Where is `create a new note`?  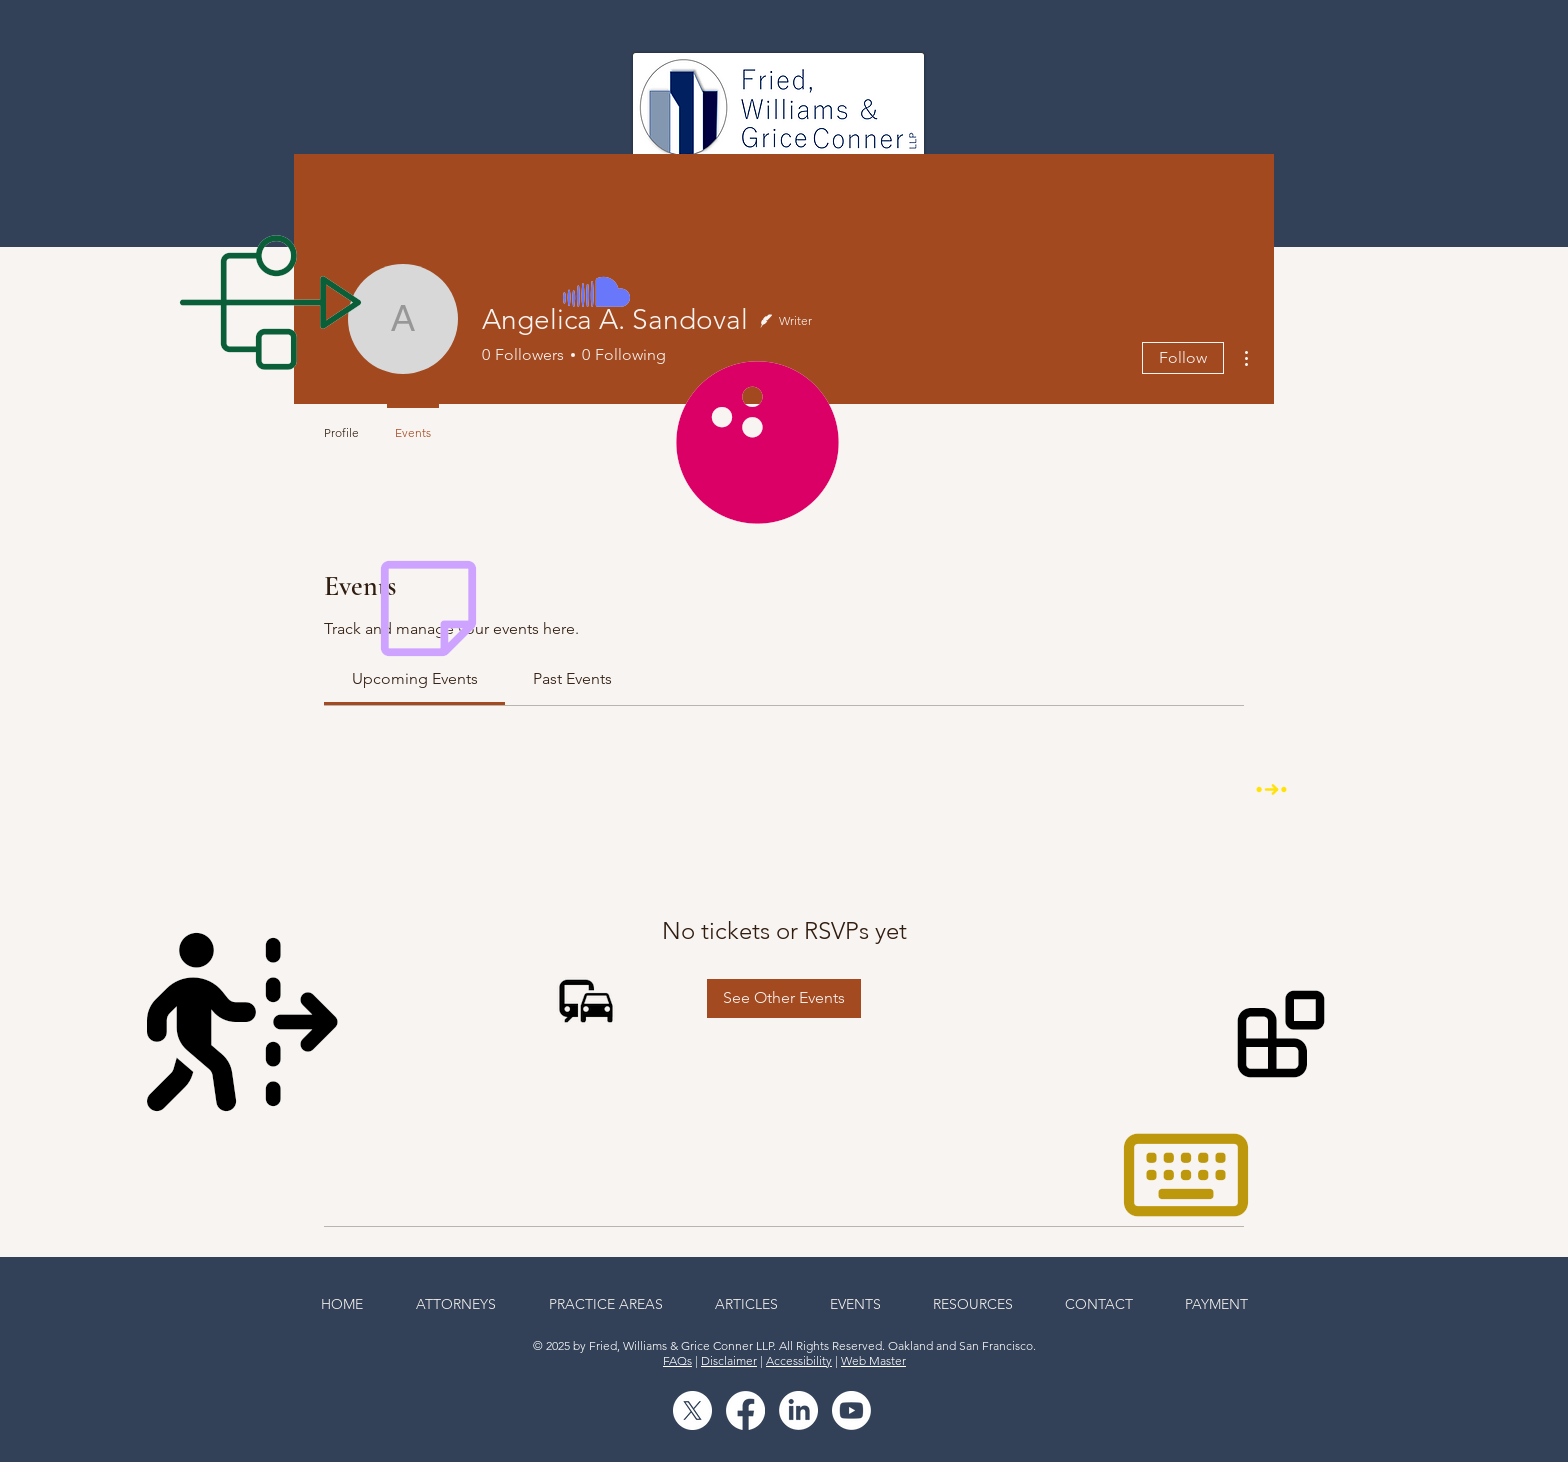 create a new note is located at coordinates (428, 608).